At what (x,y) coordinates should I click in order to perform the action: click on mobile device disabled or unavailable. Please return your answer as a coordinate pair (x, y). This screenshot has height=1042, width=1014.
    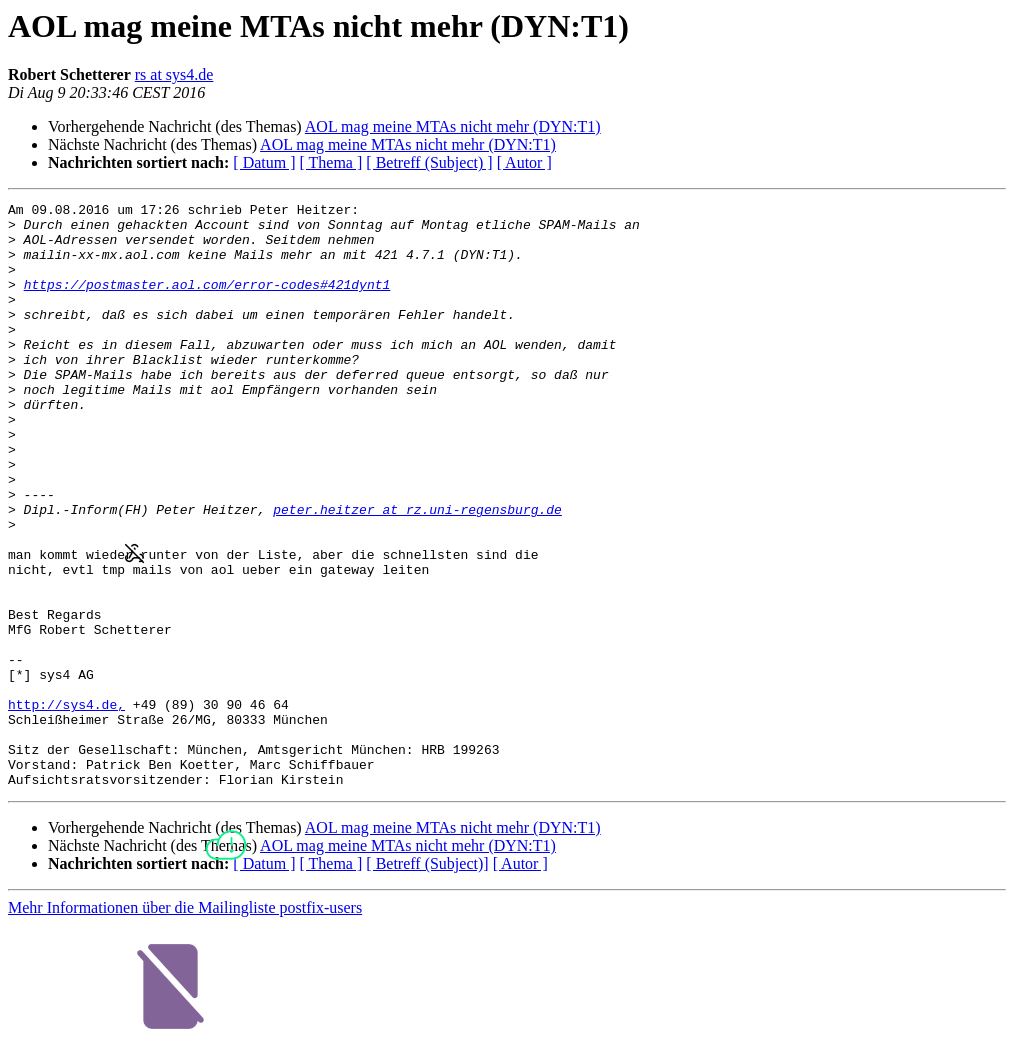
    Looking at the image, I should click on (170, 986).